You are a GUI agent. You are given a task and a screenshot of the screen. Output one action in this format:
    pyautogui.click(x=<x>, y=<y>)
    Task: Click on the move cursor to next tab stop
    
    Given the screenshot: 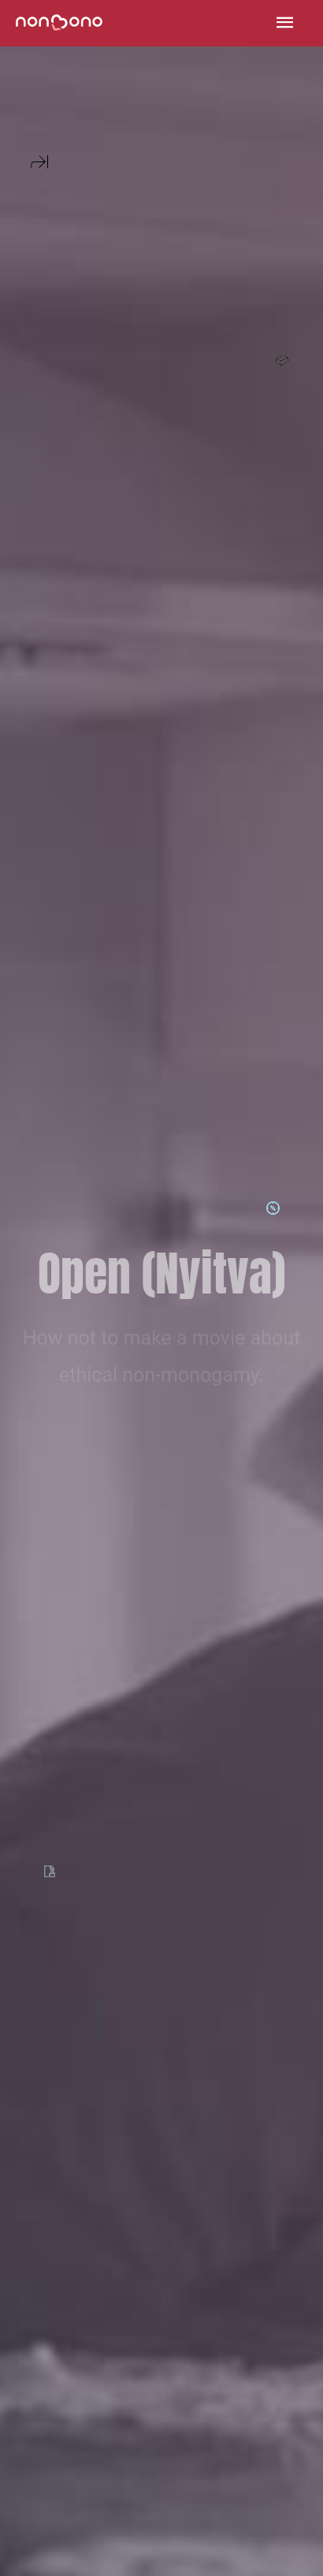 What is the action you would take?
    pyautogui.click(x=38, y=161)
    